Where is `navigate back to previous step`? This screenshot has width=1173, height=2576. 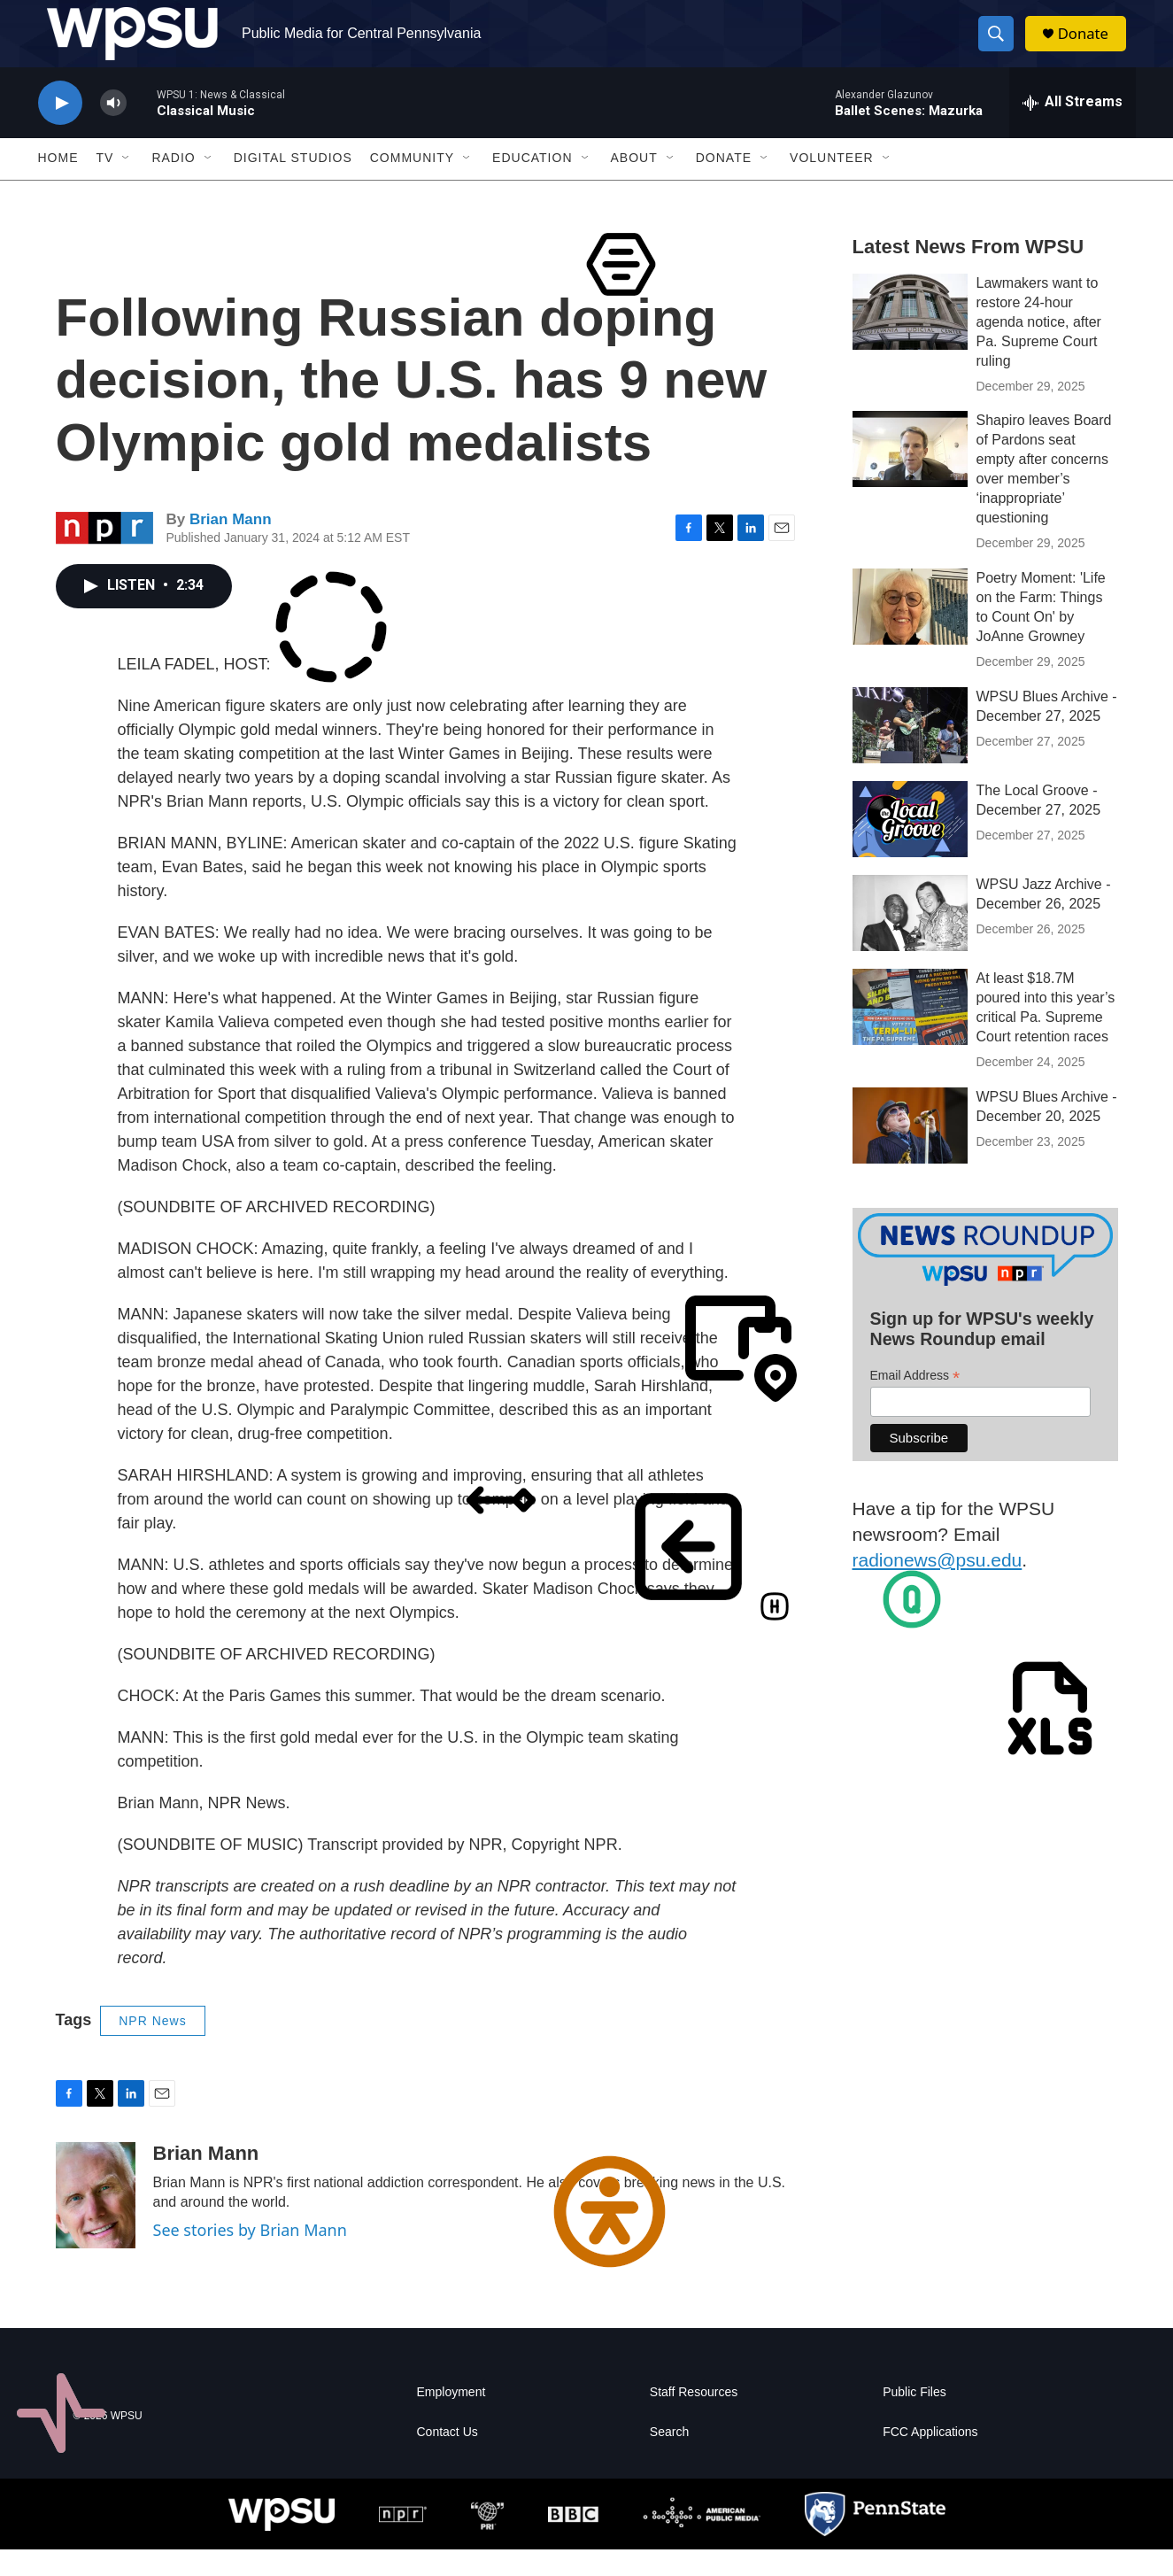 navigate back to previous step is located at coordinates (501, 1500).